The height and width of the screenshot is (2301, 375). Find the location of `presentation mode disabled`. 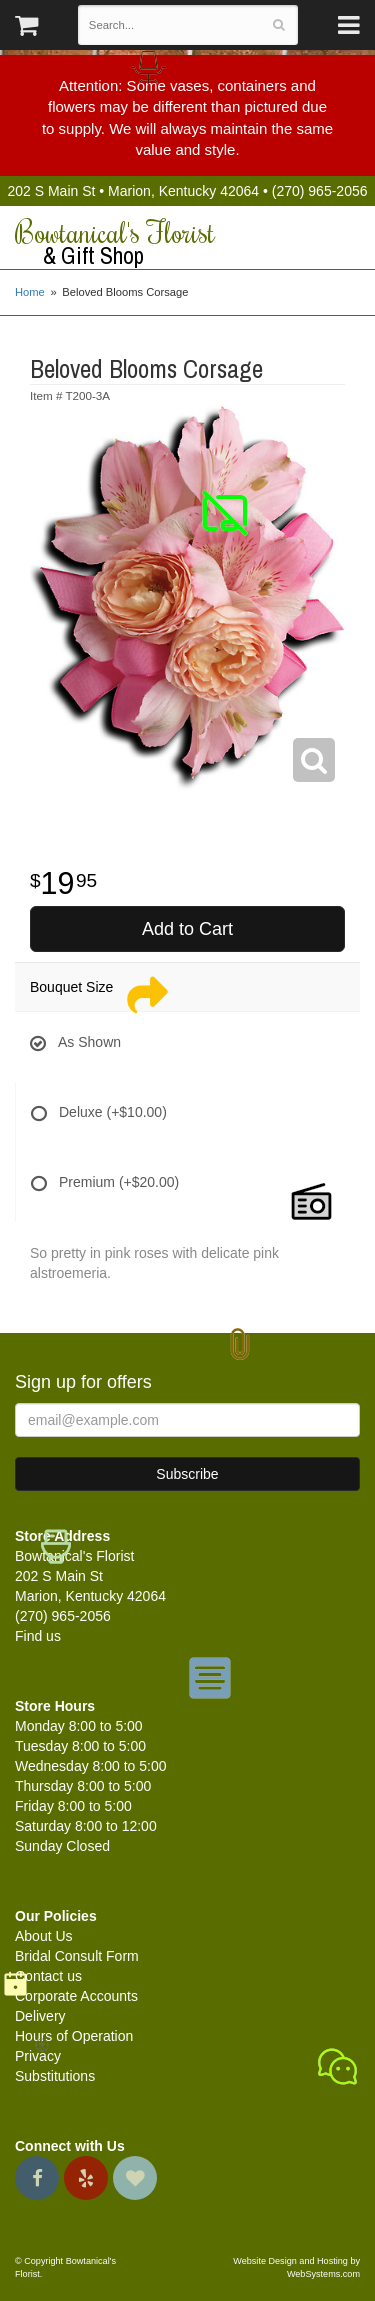

presentation mode disabled is located at coordinates (225, 513).